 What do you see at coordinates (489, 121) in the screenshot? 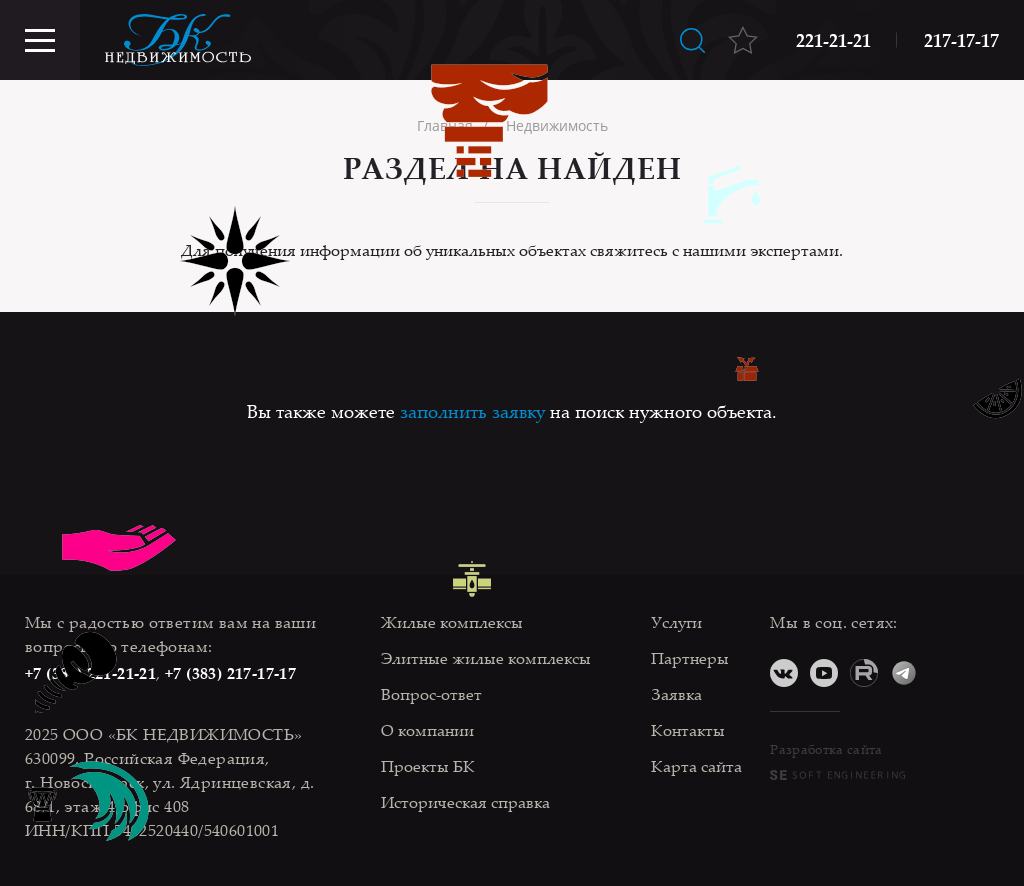
I see `indicates a fireplace or heating feature` at bounding box center [489, 121].